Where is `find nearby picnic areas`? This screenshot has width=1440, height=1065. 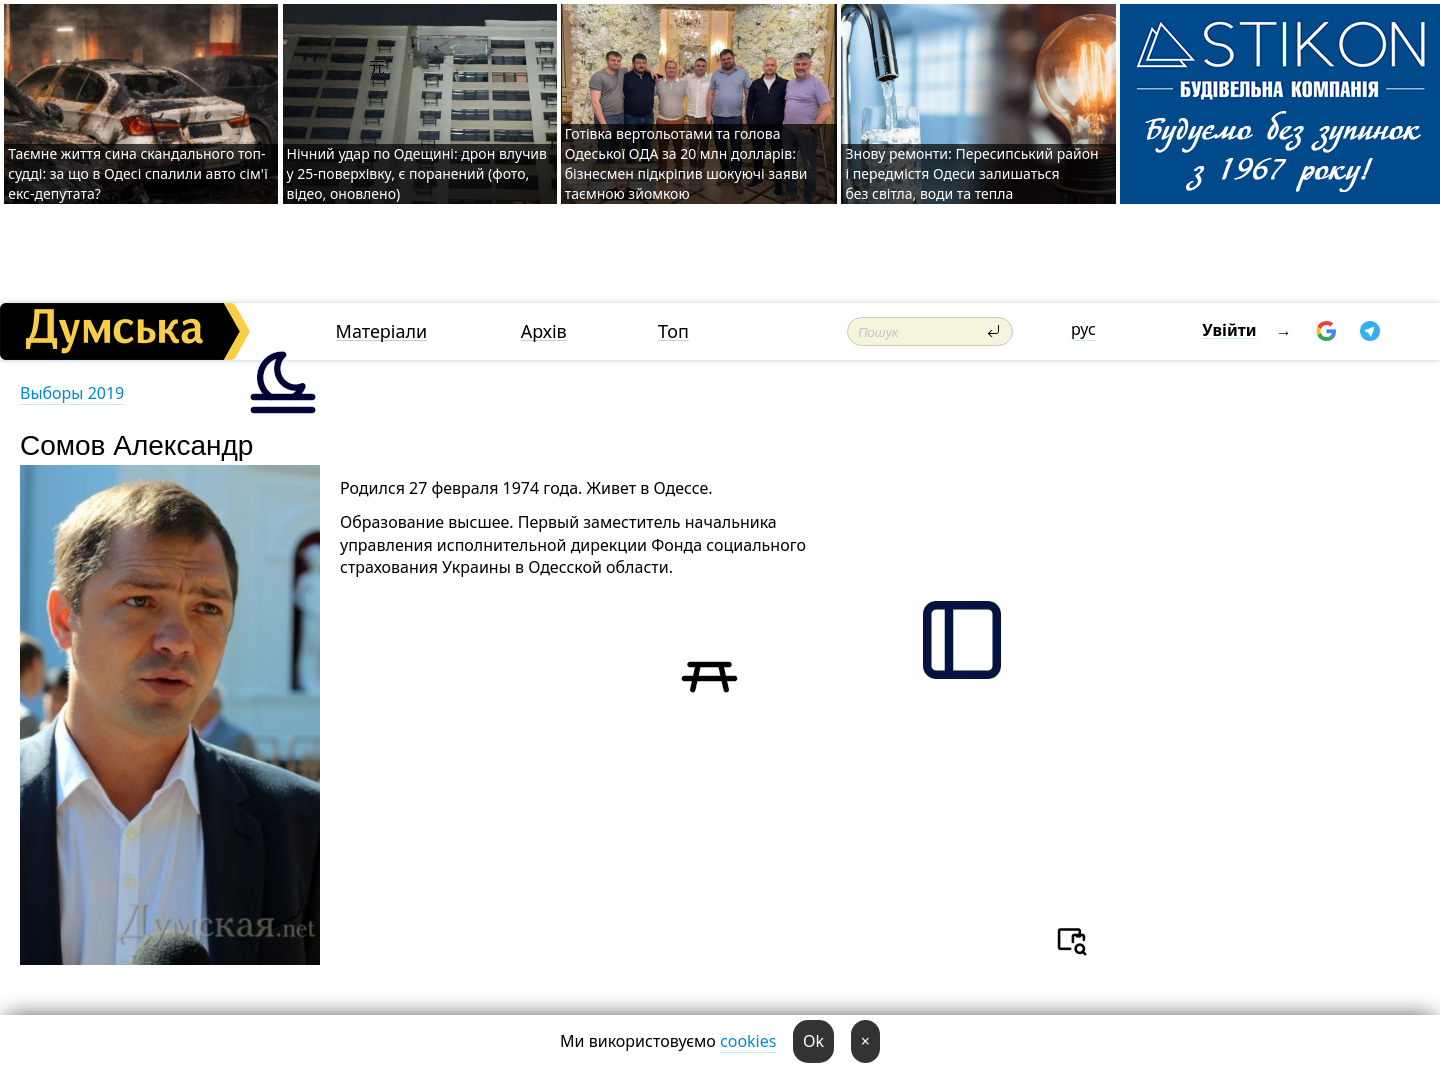
find nearby picnic areas is located at coordinates (709, 678).